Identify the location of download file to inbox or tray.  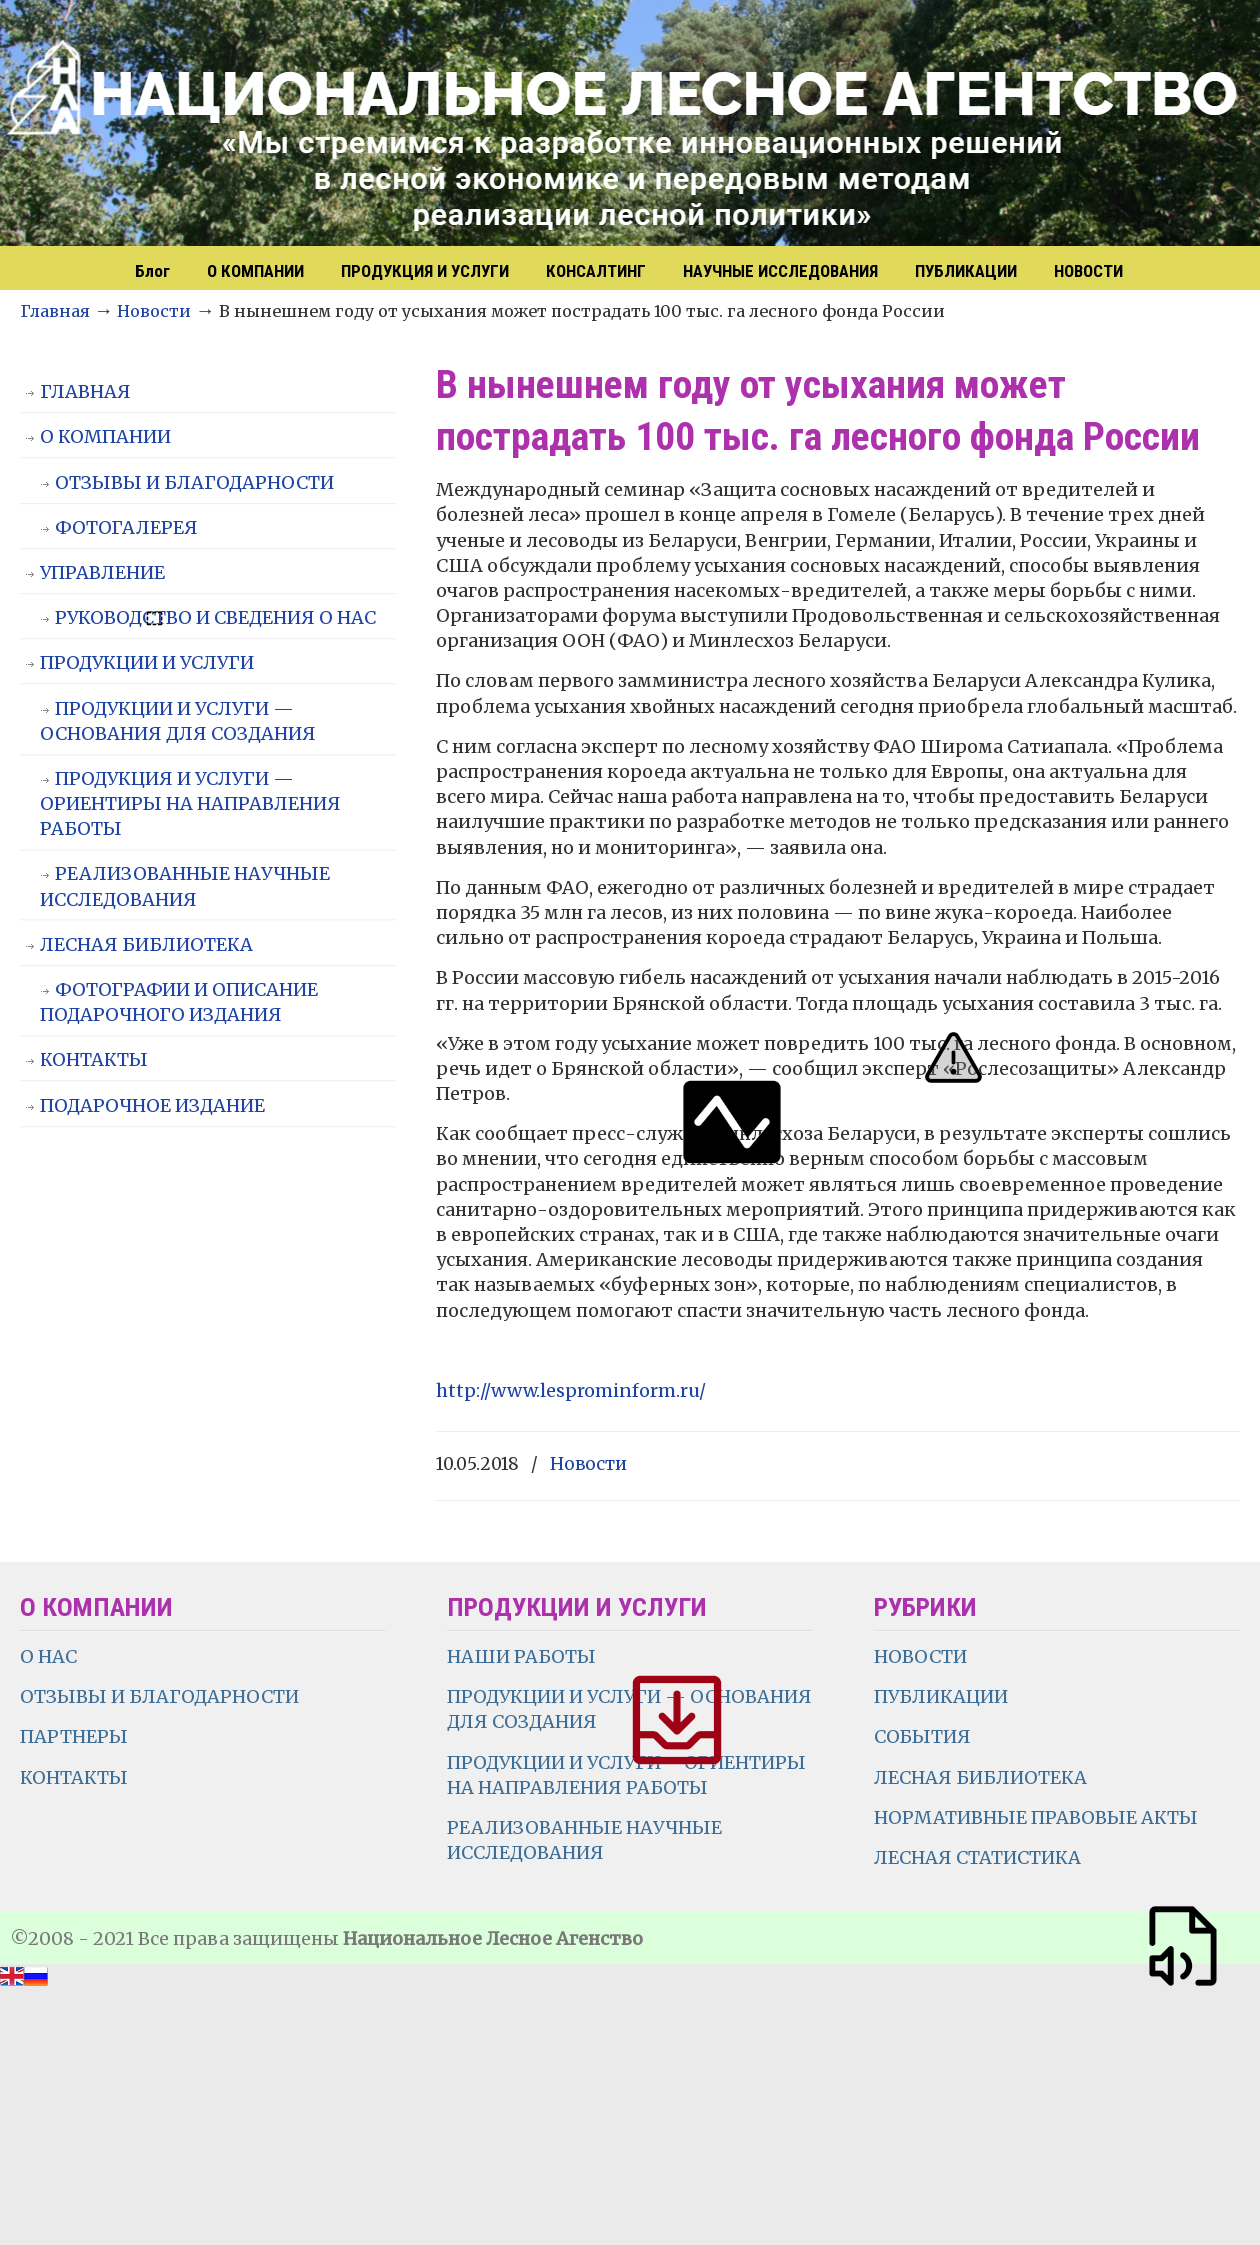
(677, 1720).